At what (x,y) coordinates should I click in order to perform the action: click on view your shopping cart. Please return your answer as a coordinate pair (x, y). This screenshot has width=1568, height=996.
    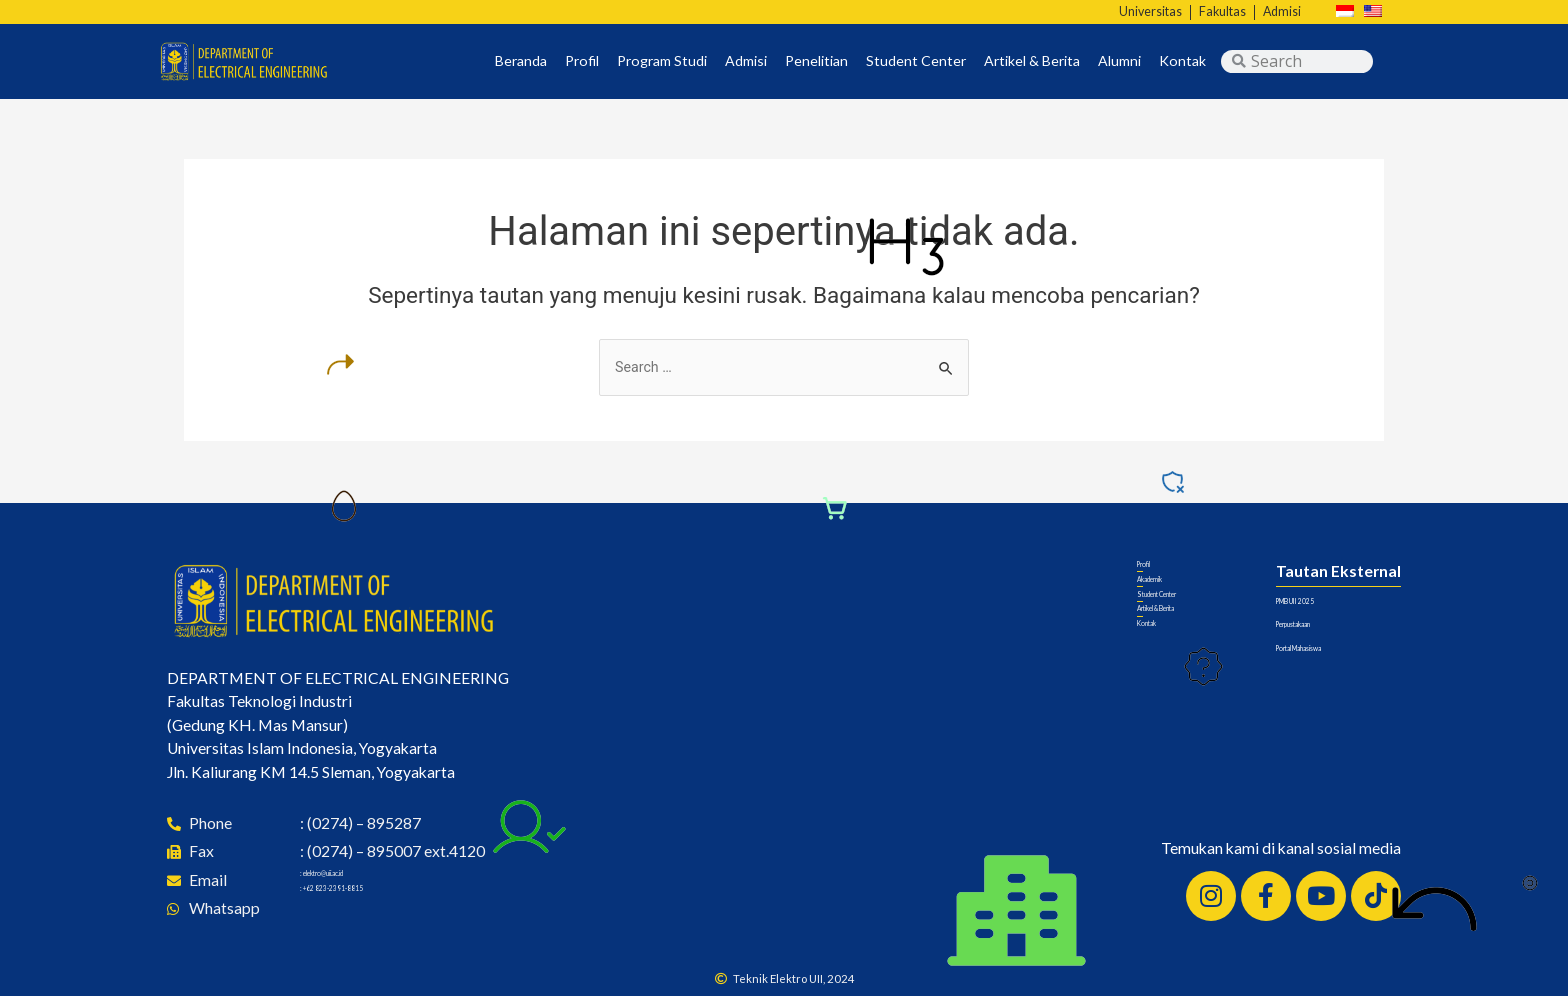
    Looking at the image, I should click on (835, 508).